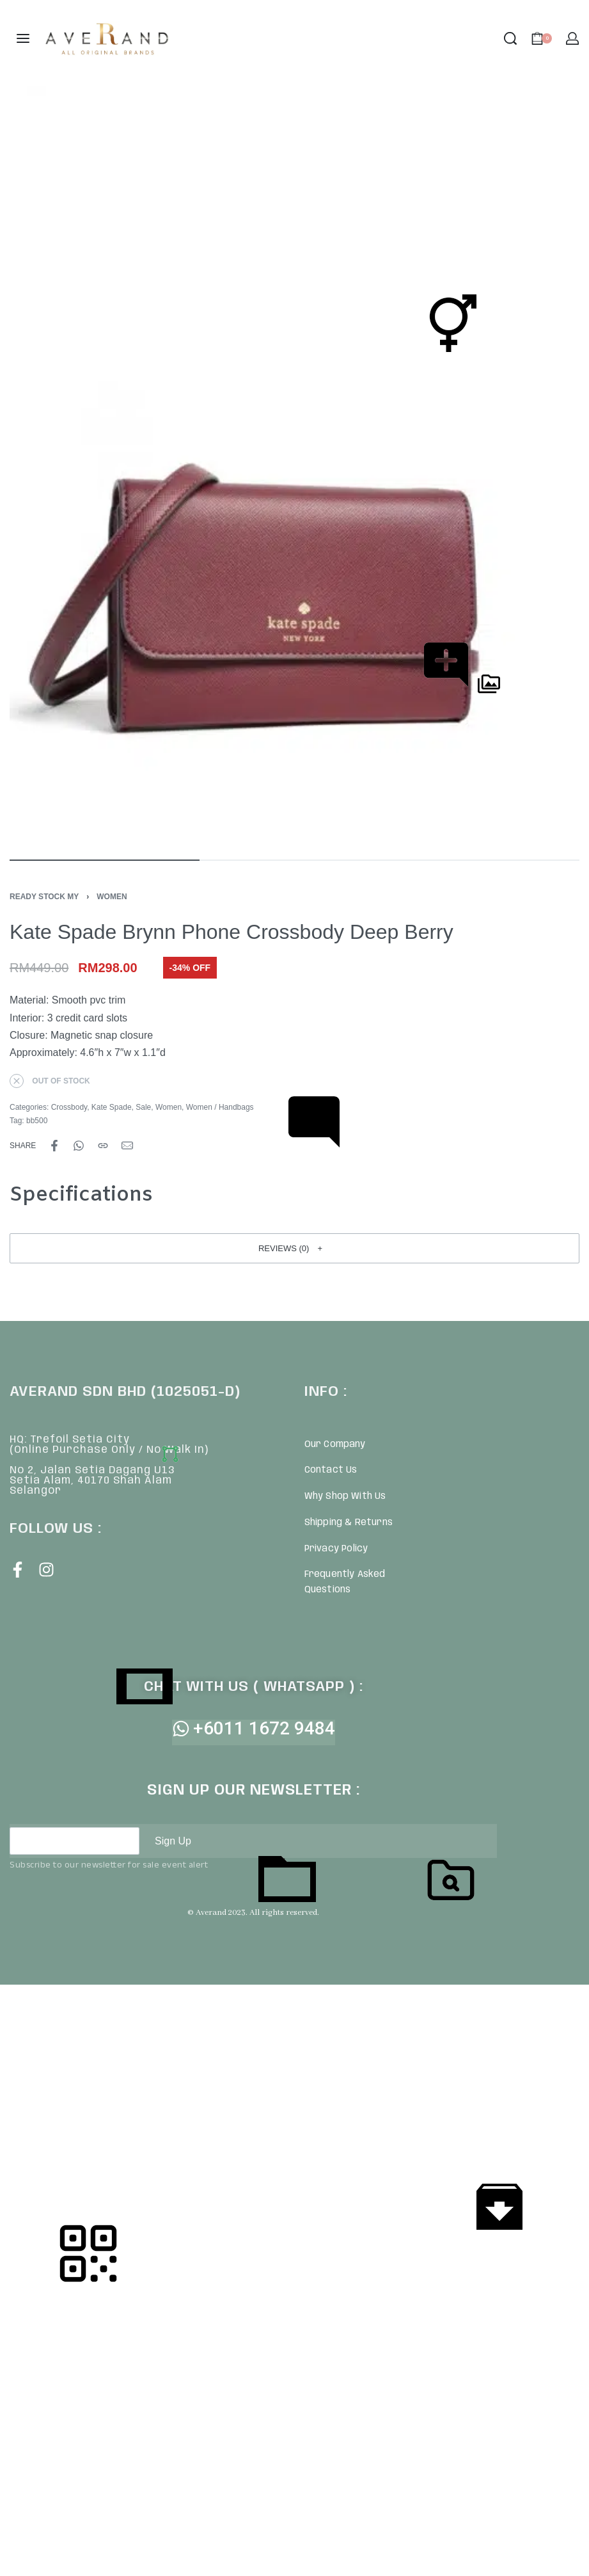 The width and height of the screenshot is (589, 2576). I want to click on open comments section, so click(314, 1122).